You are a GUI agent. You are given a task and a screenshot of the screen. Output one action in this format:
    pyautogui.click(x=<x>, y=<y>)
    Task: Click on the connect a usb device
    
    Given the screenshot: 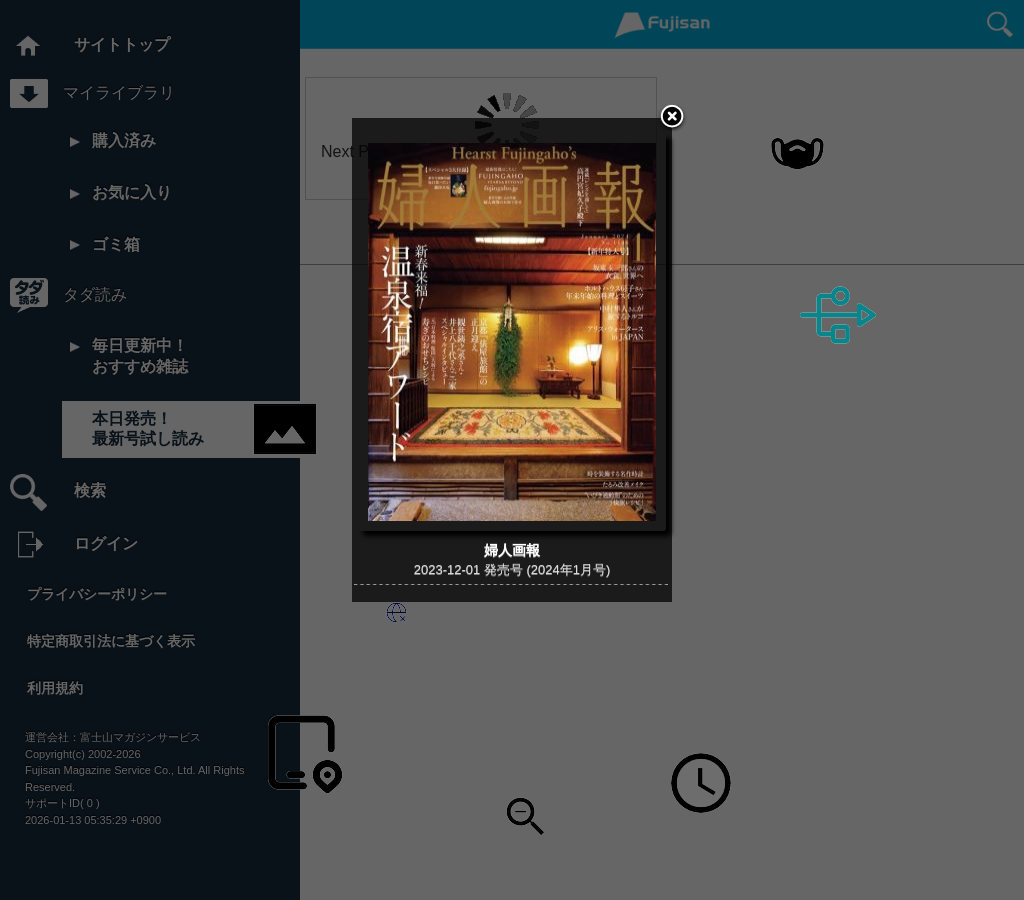 What is the action you would take?
    pyautogui.click(x=838, y=315)
    